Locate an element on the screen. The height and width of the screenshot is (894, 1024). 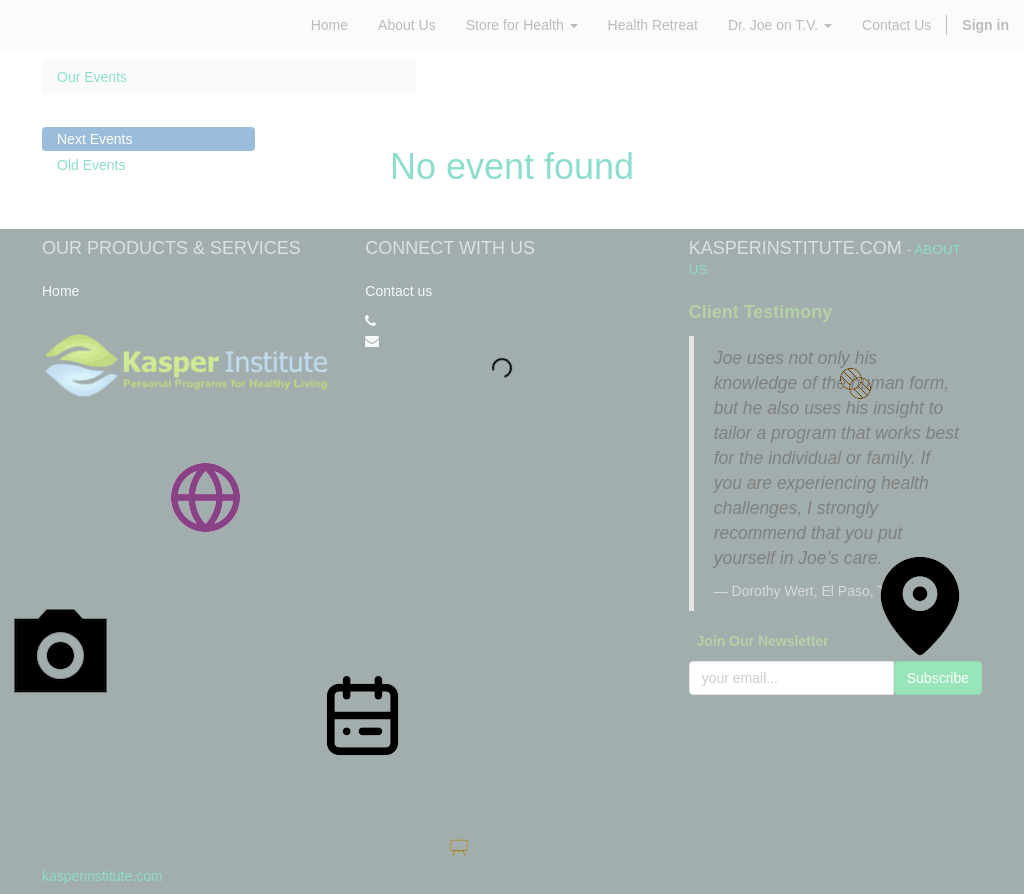
view pinned location on map is located at coordinates (920, 606).